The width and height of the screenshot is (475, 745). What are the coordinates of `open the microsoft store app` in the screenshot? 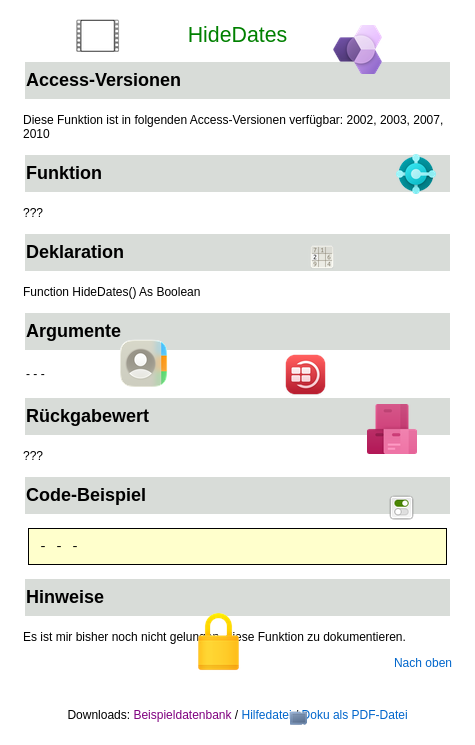 It's located at (357, 49).